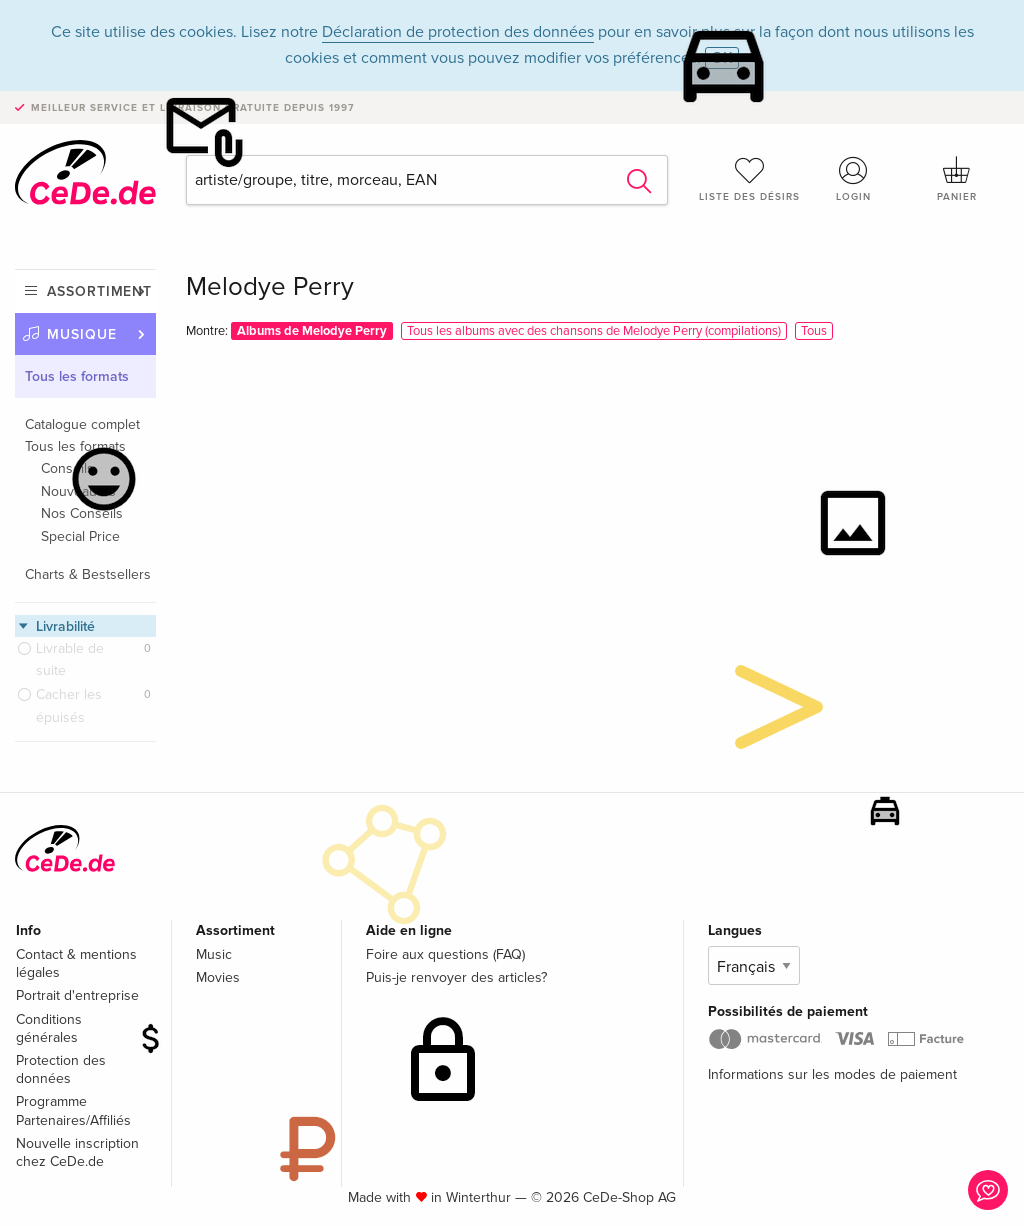  What do you see at coordinates (723, 66) in the screenshot?
I see `time to leave reminder for your commute` at bounding box center [723, 66].